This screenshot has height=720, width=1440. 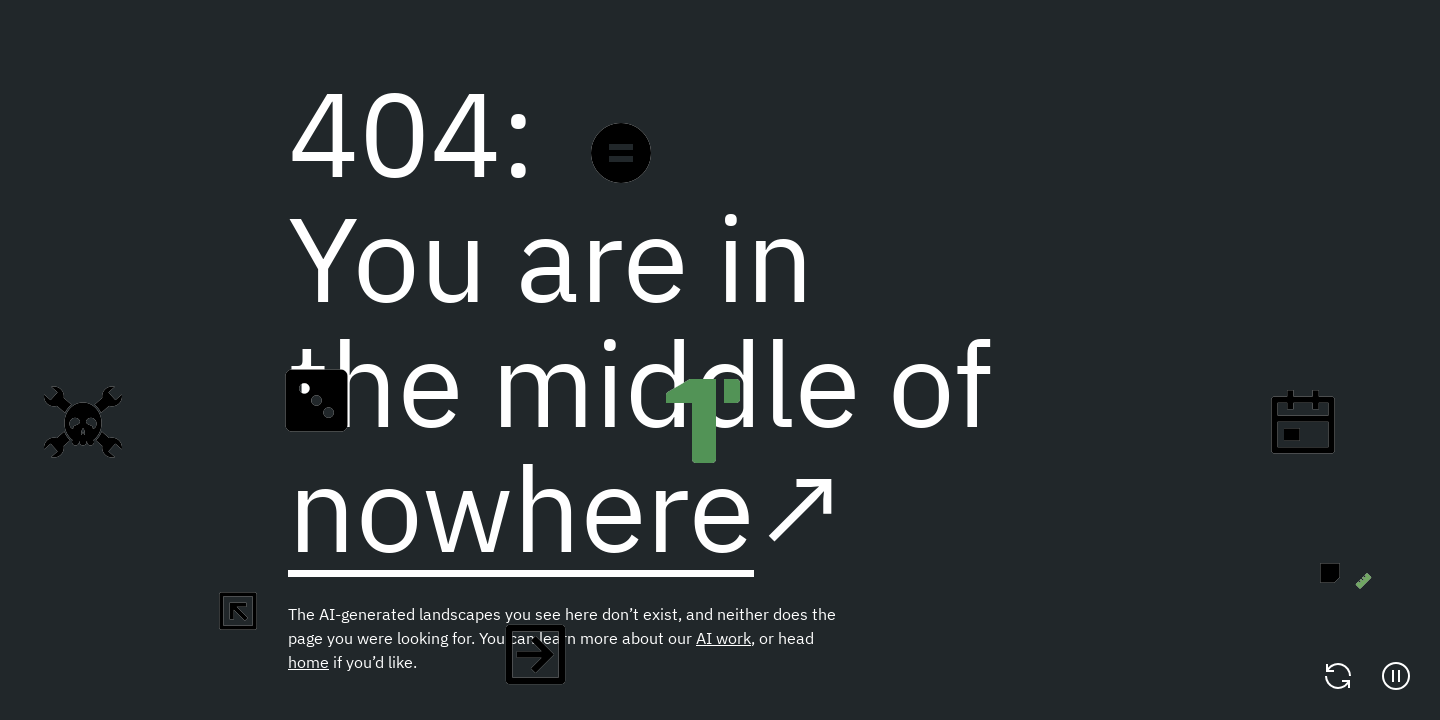 What do you see at coordinates (535, 654) in the screenshot?
I see `navigate to the next item or screen` at bounding box center [535, 654].